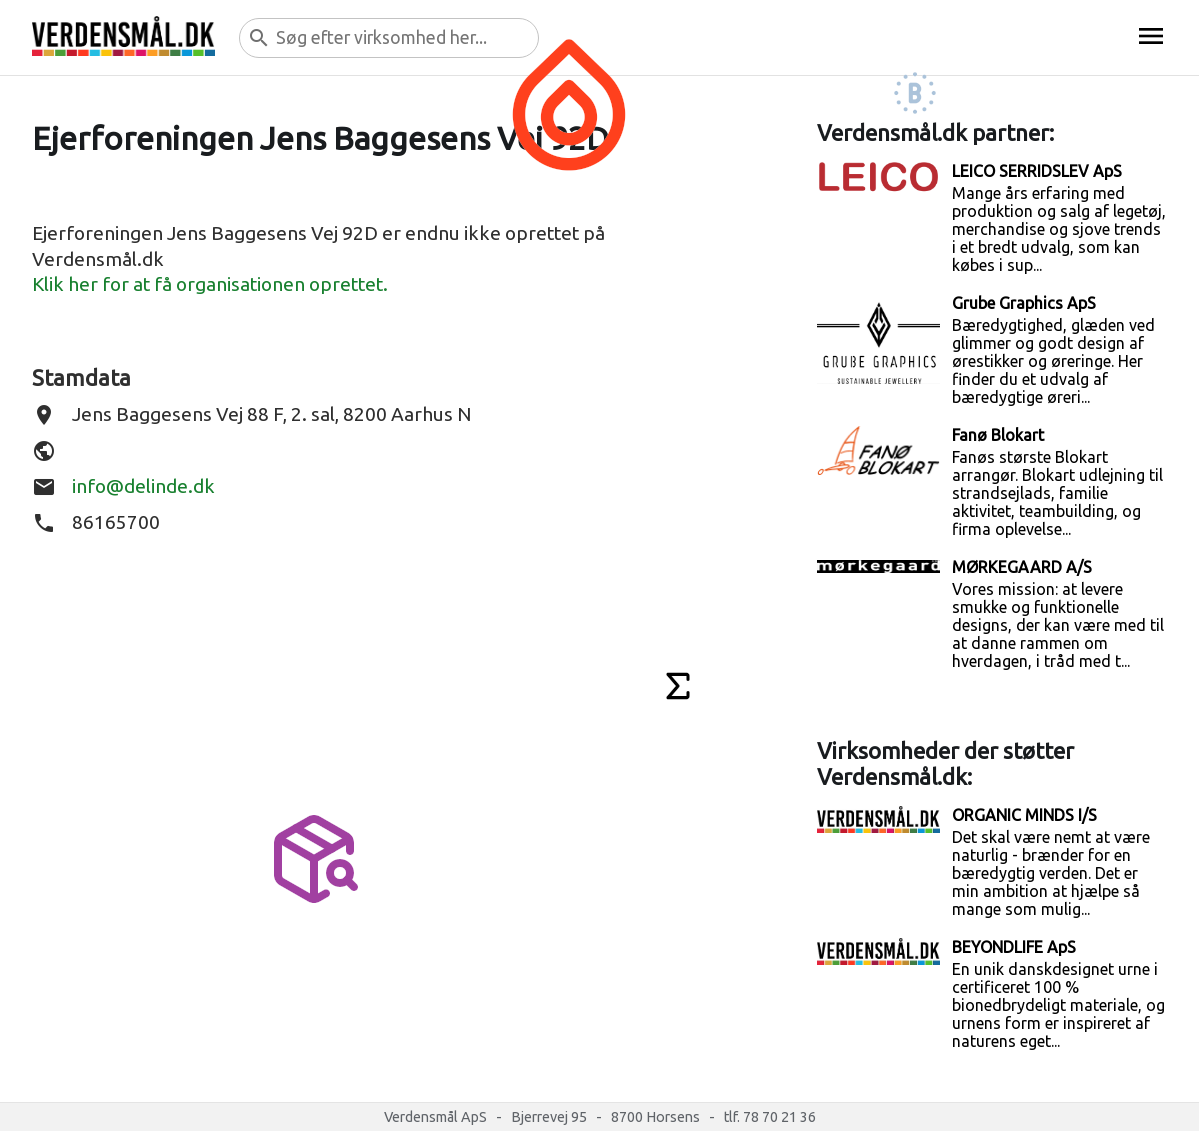 This screenshot has width=1199, height=1131. What do you see at coordinates (915, 93) in the screenshot?
I see `indicates bold text formatting option` at bounding box center [915, 93].